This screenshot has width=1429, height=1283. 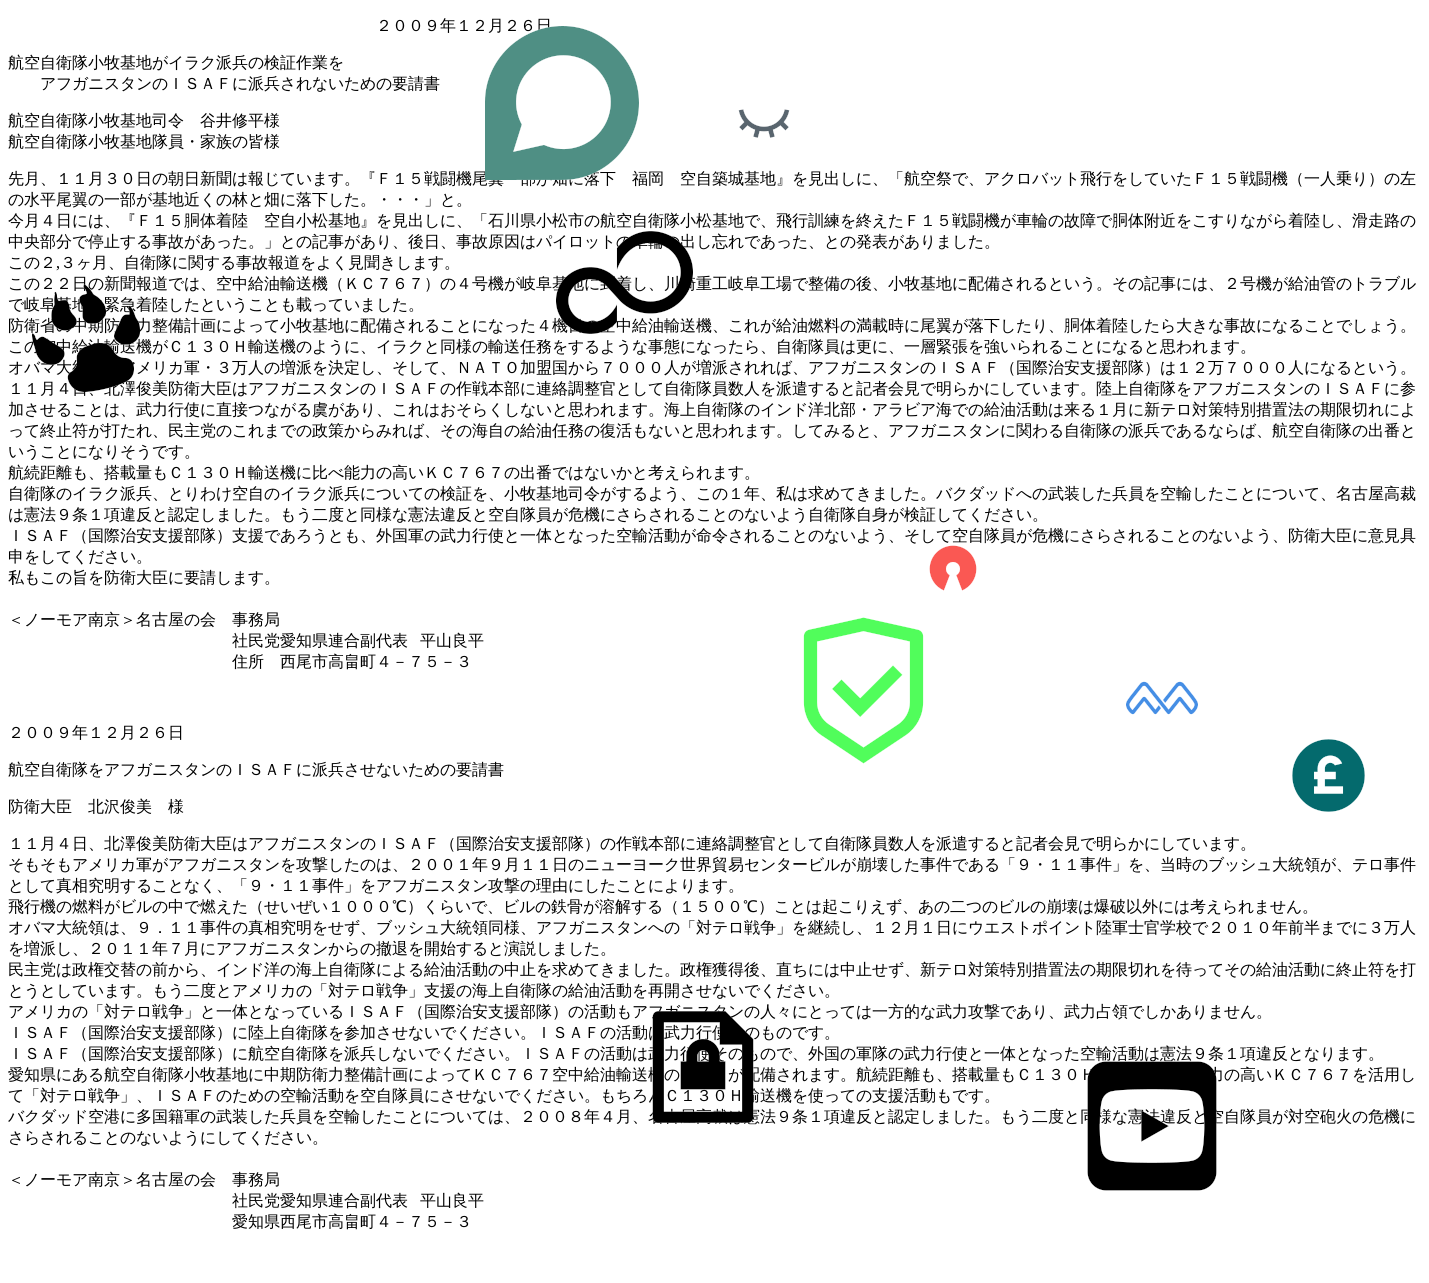 I want to click on indicates verified security or protection status, so click(x=863, y=690).